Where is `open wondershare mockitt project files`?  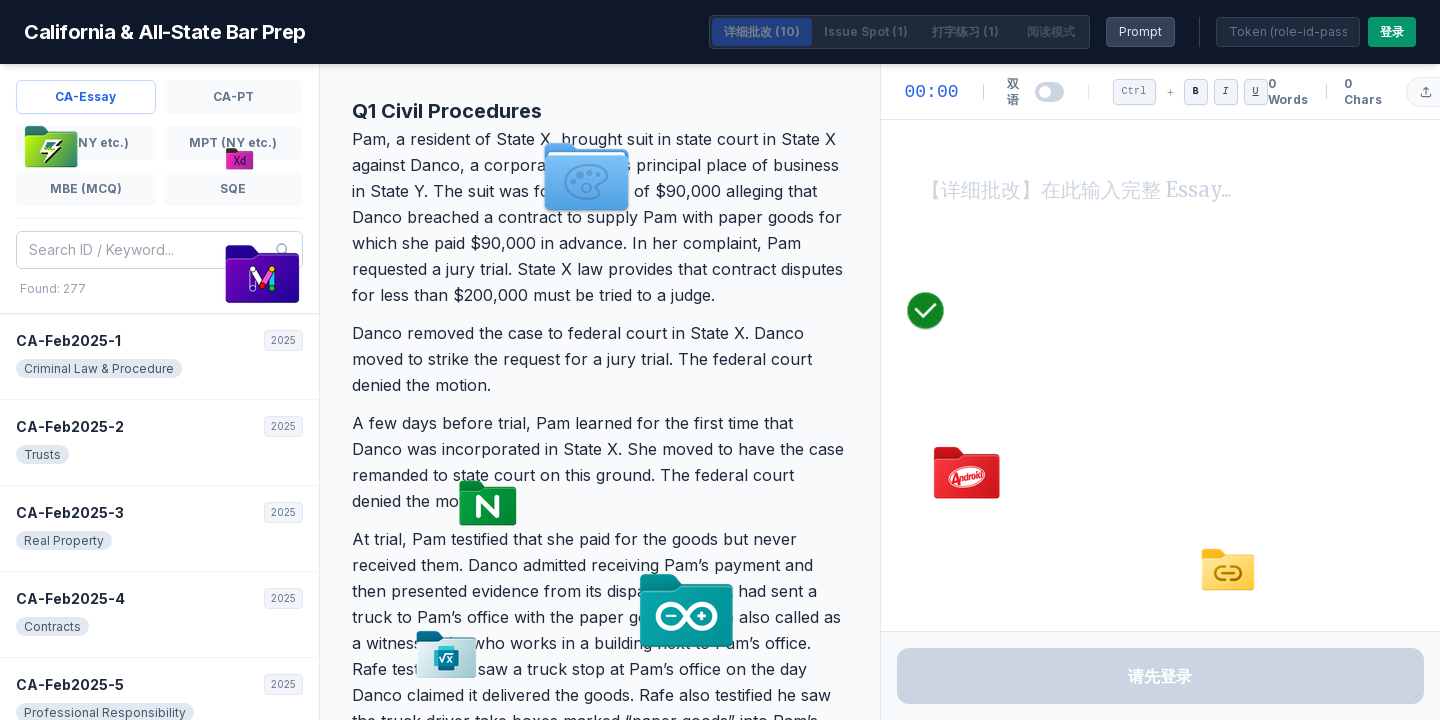
open wondershare mockitt project files is located at coordinates (262, 276).